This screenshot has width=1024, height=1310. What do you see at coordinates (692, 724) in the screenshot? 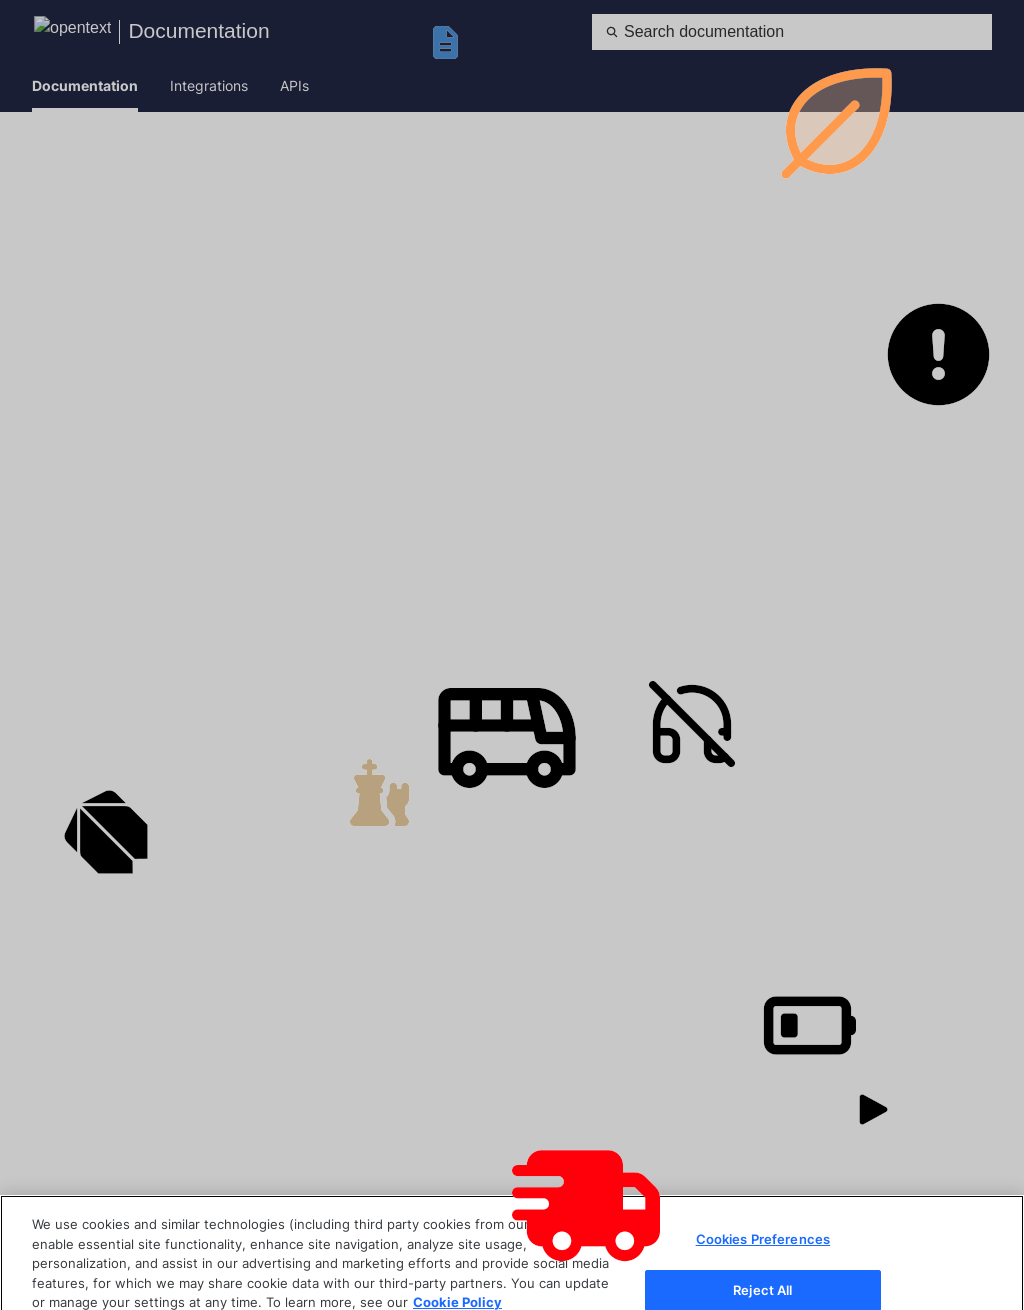
I see `mute or disable audio output` at bounding box center [692, 724].